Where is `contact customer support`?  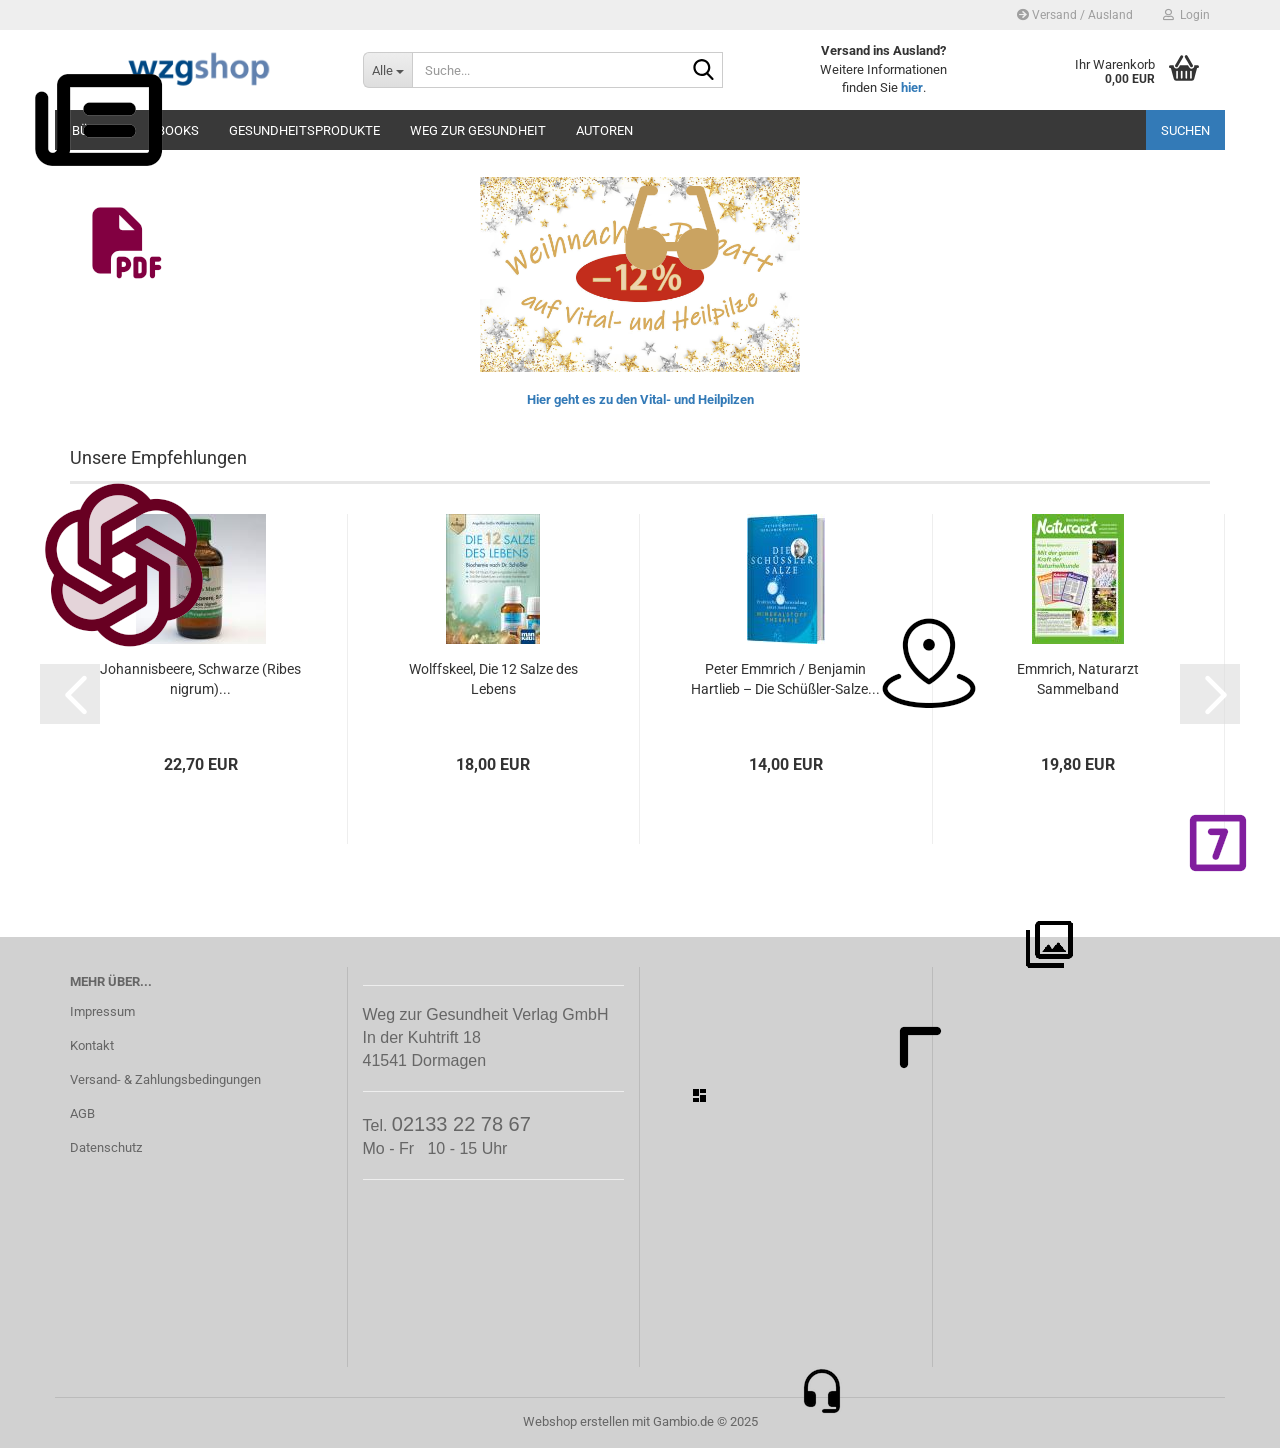 contact customer support is located at coordinates (822, 1391).